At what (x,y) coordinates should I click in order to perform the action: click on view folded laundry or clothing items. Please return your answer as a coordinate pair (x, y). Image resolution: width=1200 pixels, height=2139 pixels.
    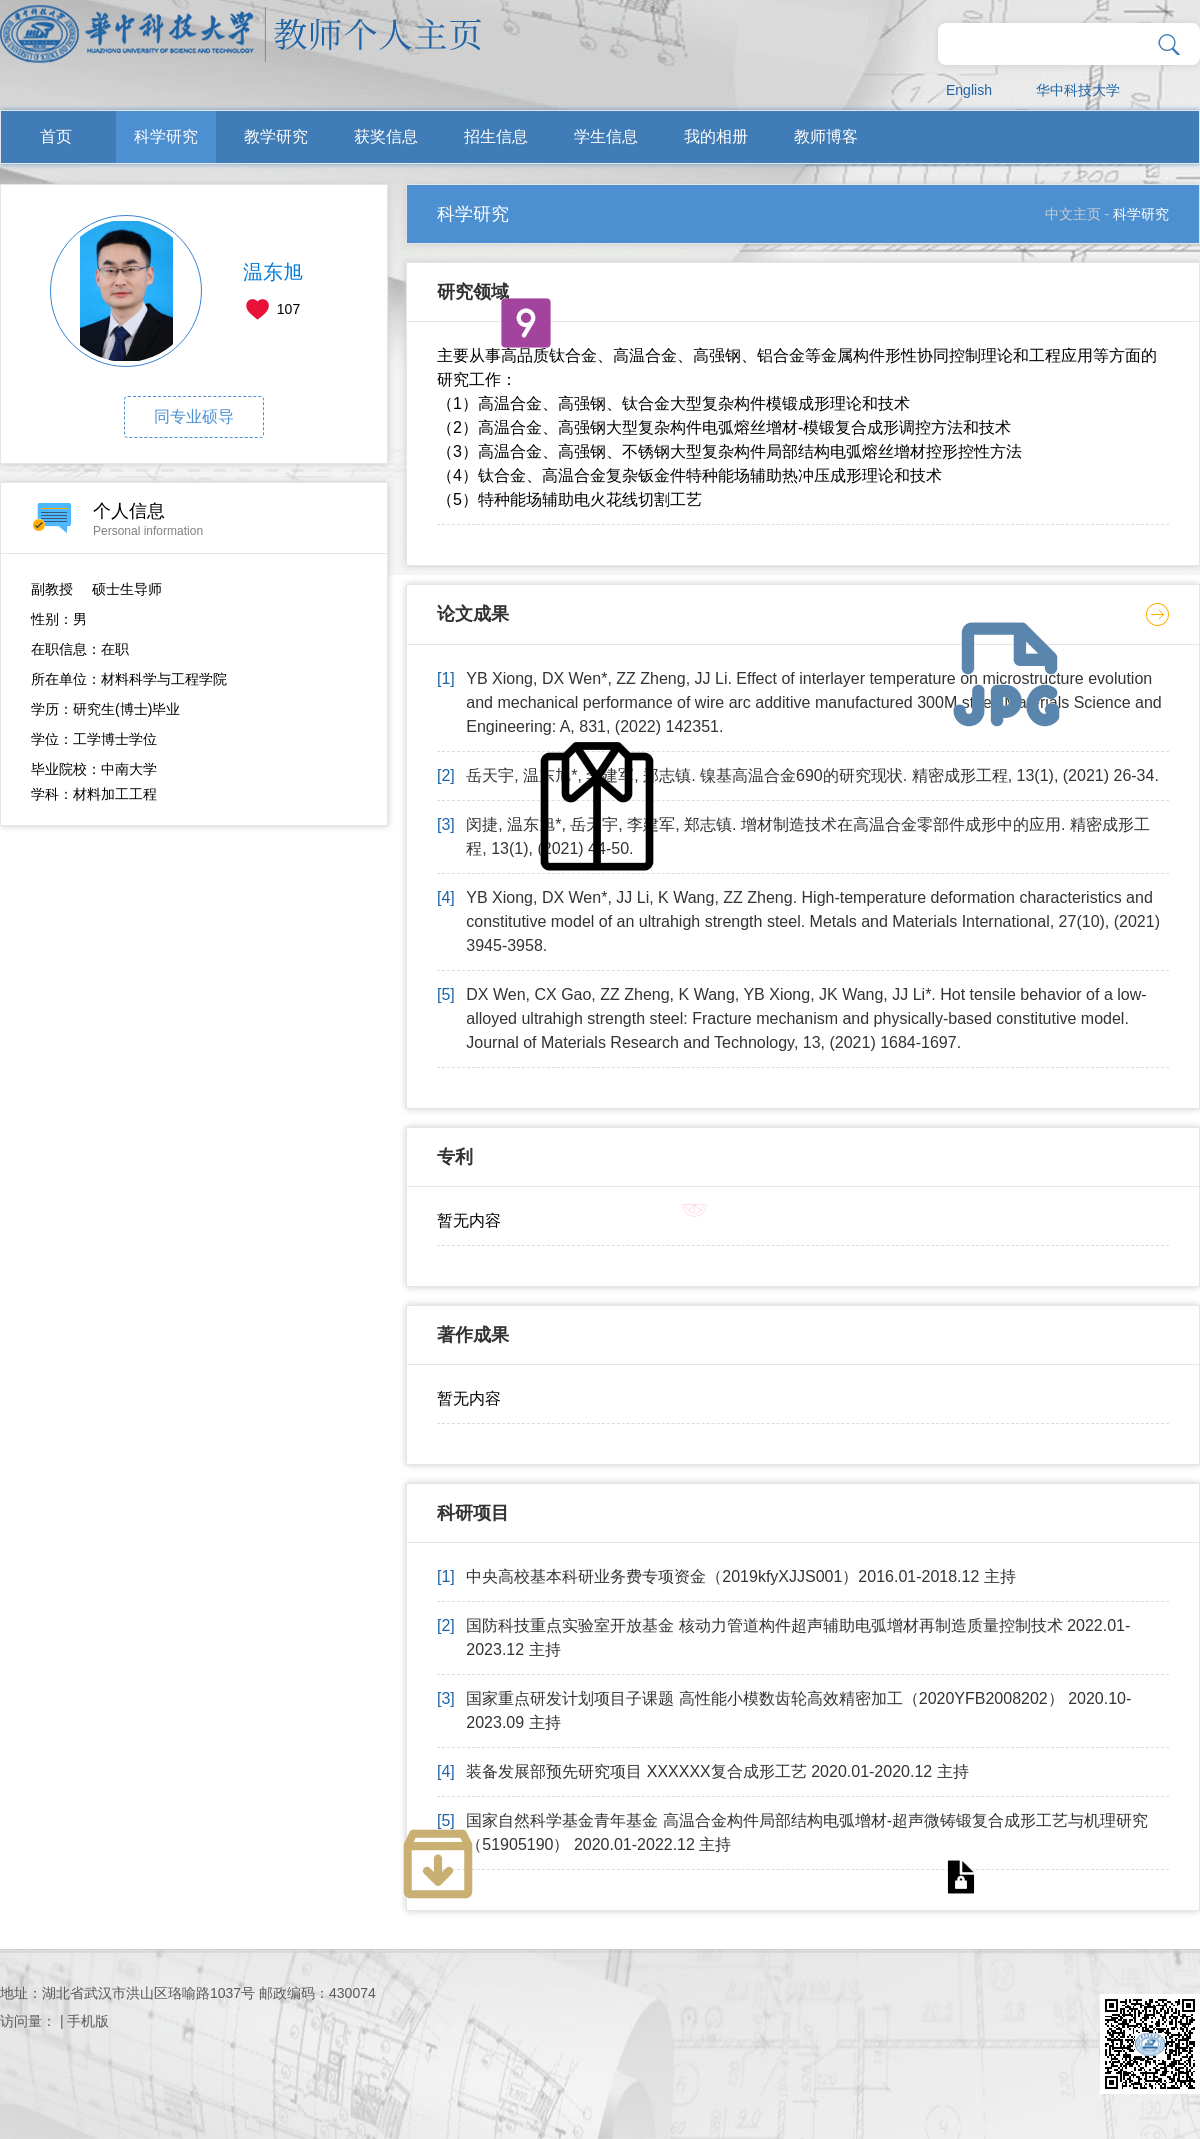
    Looking at the image, I should click on (597, 809).